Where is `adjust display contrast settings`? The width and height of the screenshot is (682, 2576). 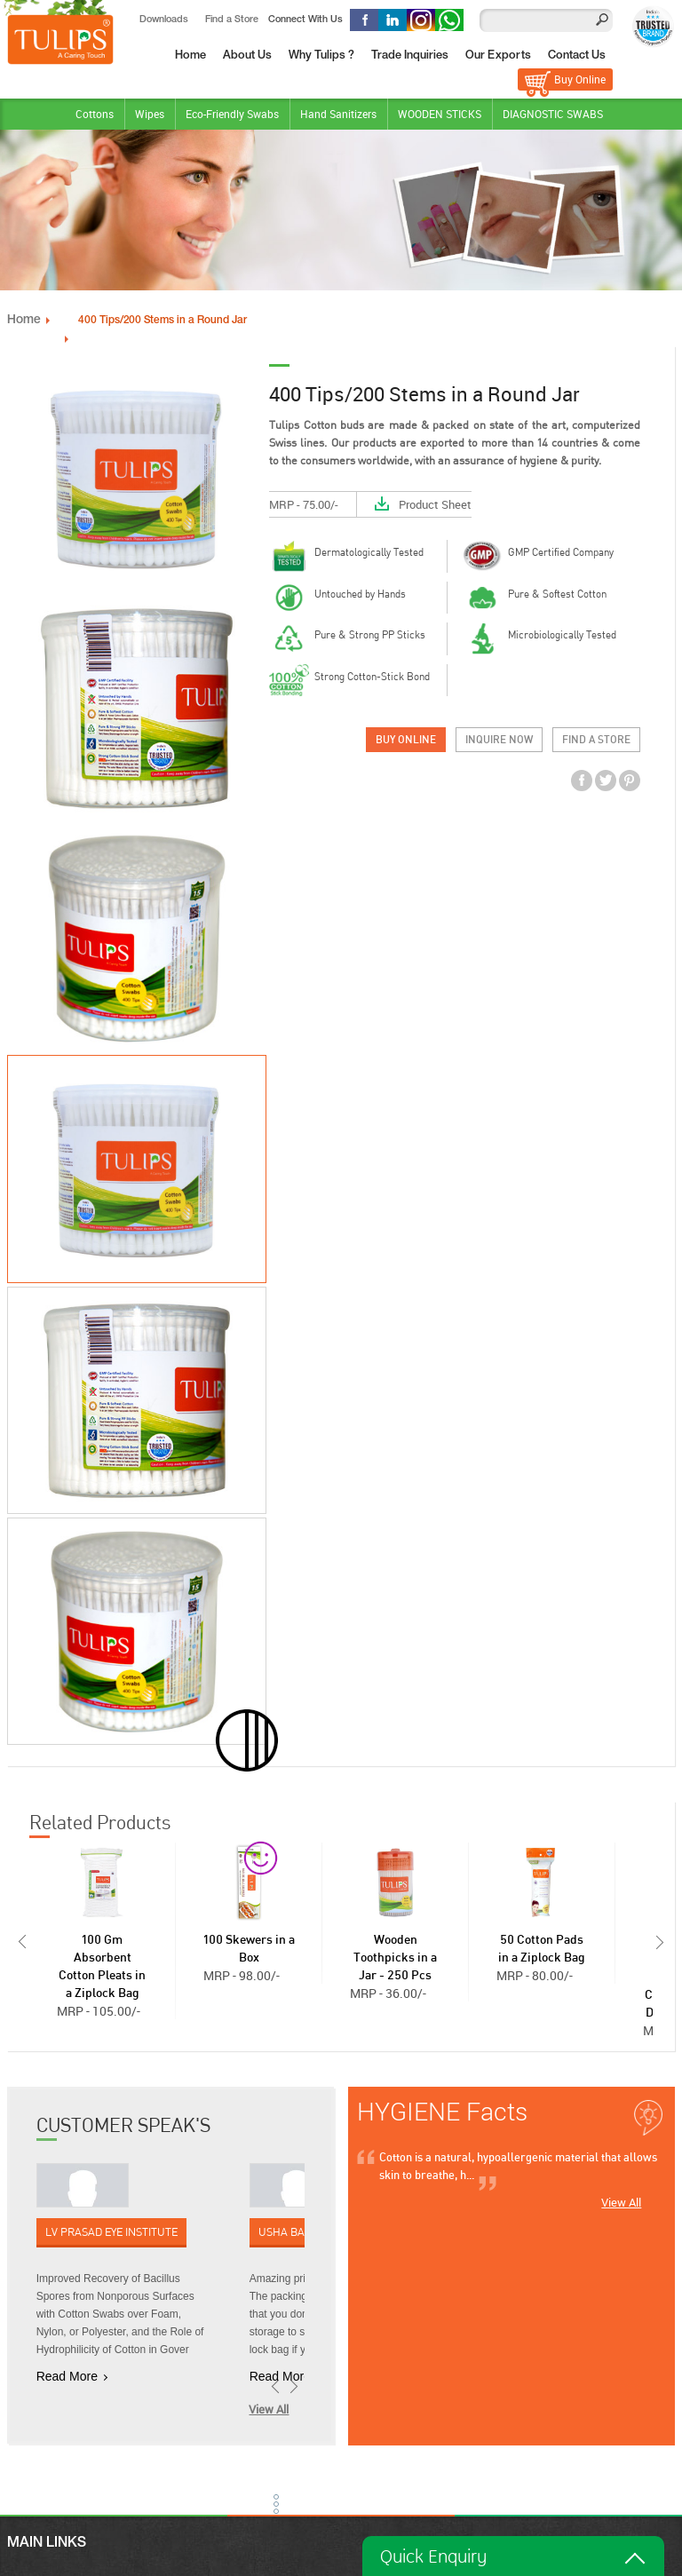 adjust display contrast settings is located at coordinates (247, 1740).